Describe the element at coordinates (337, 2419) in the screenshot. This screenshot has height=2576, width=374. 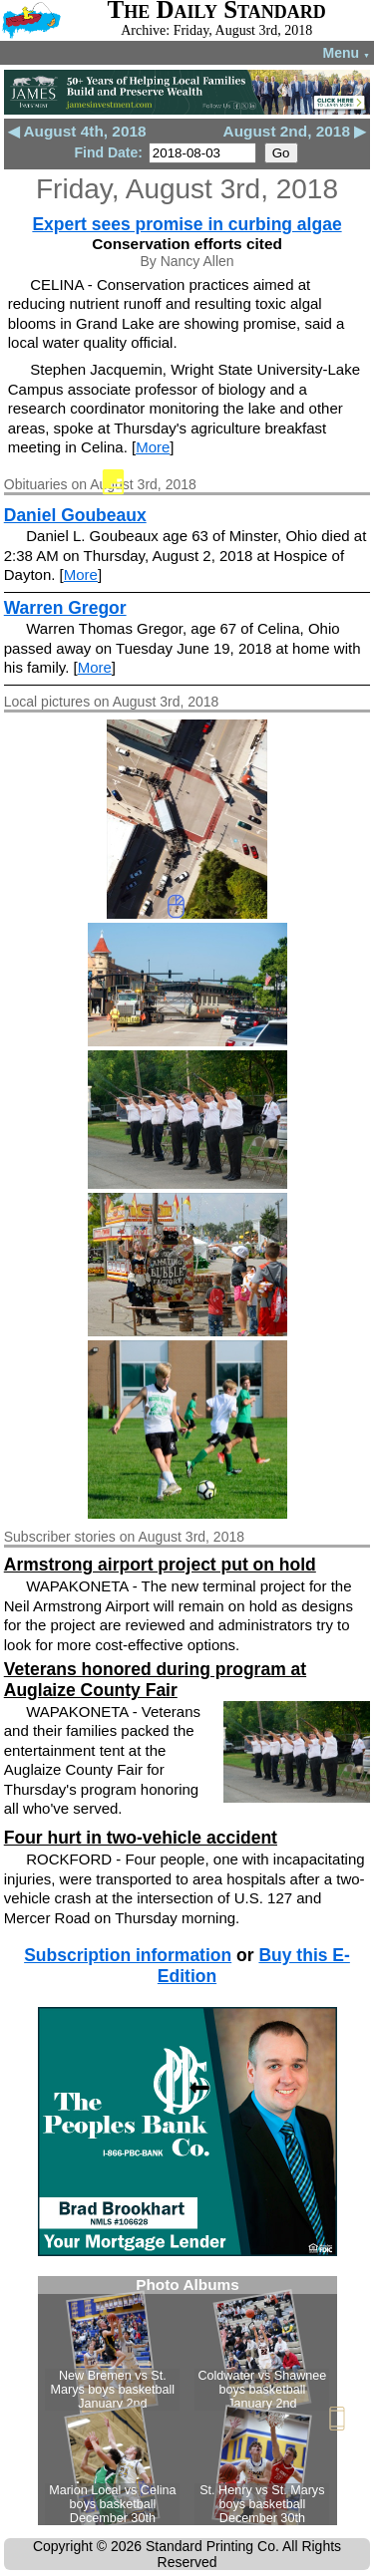
I see `access mobile device settings` at that location.